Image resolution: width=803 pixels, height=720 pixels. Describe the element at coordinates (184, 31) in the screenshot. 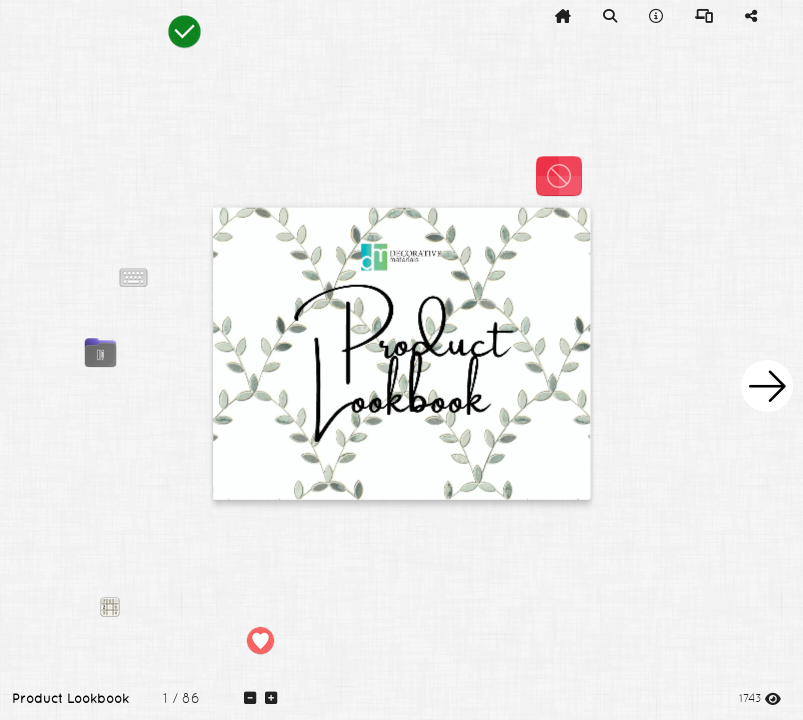

I see `indicates file has been successfully synced` at that location.